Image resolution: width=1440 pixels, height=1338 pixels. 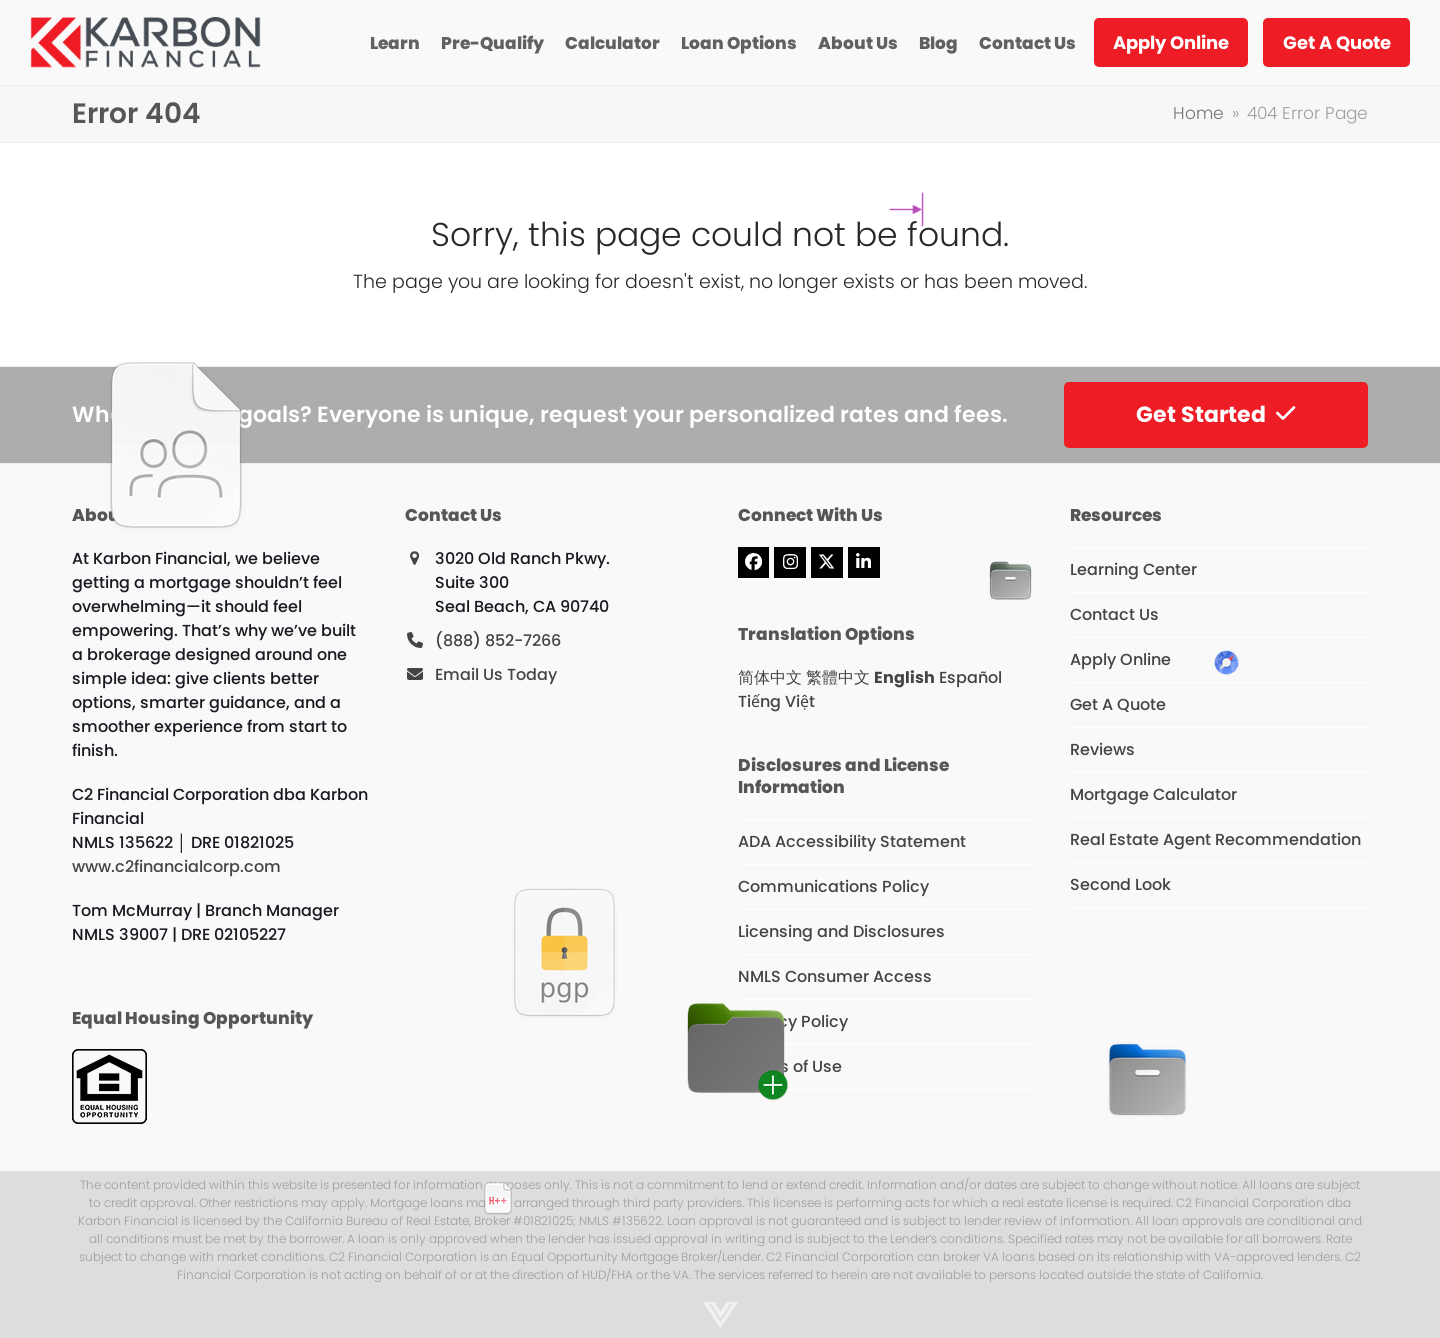 I want to click on a pgp-encrypted file, so click(x=564, y=952).